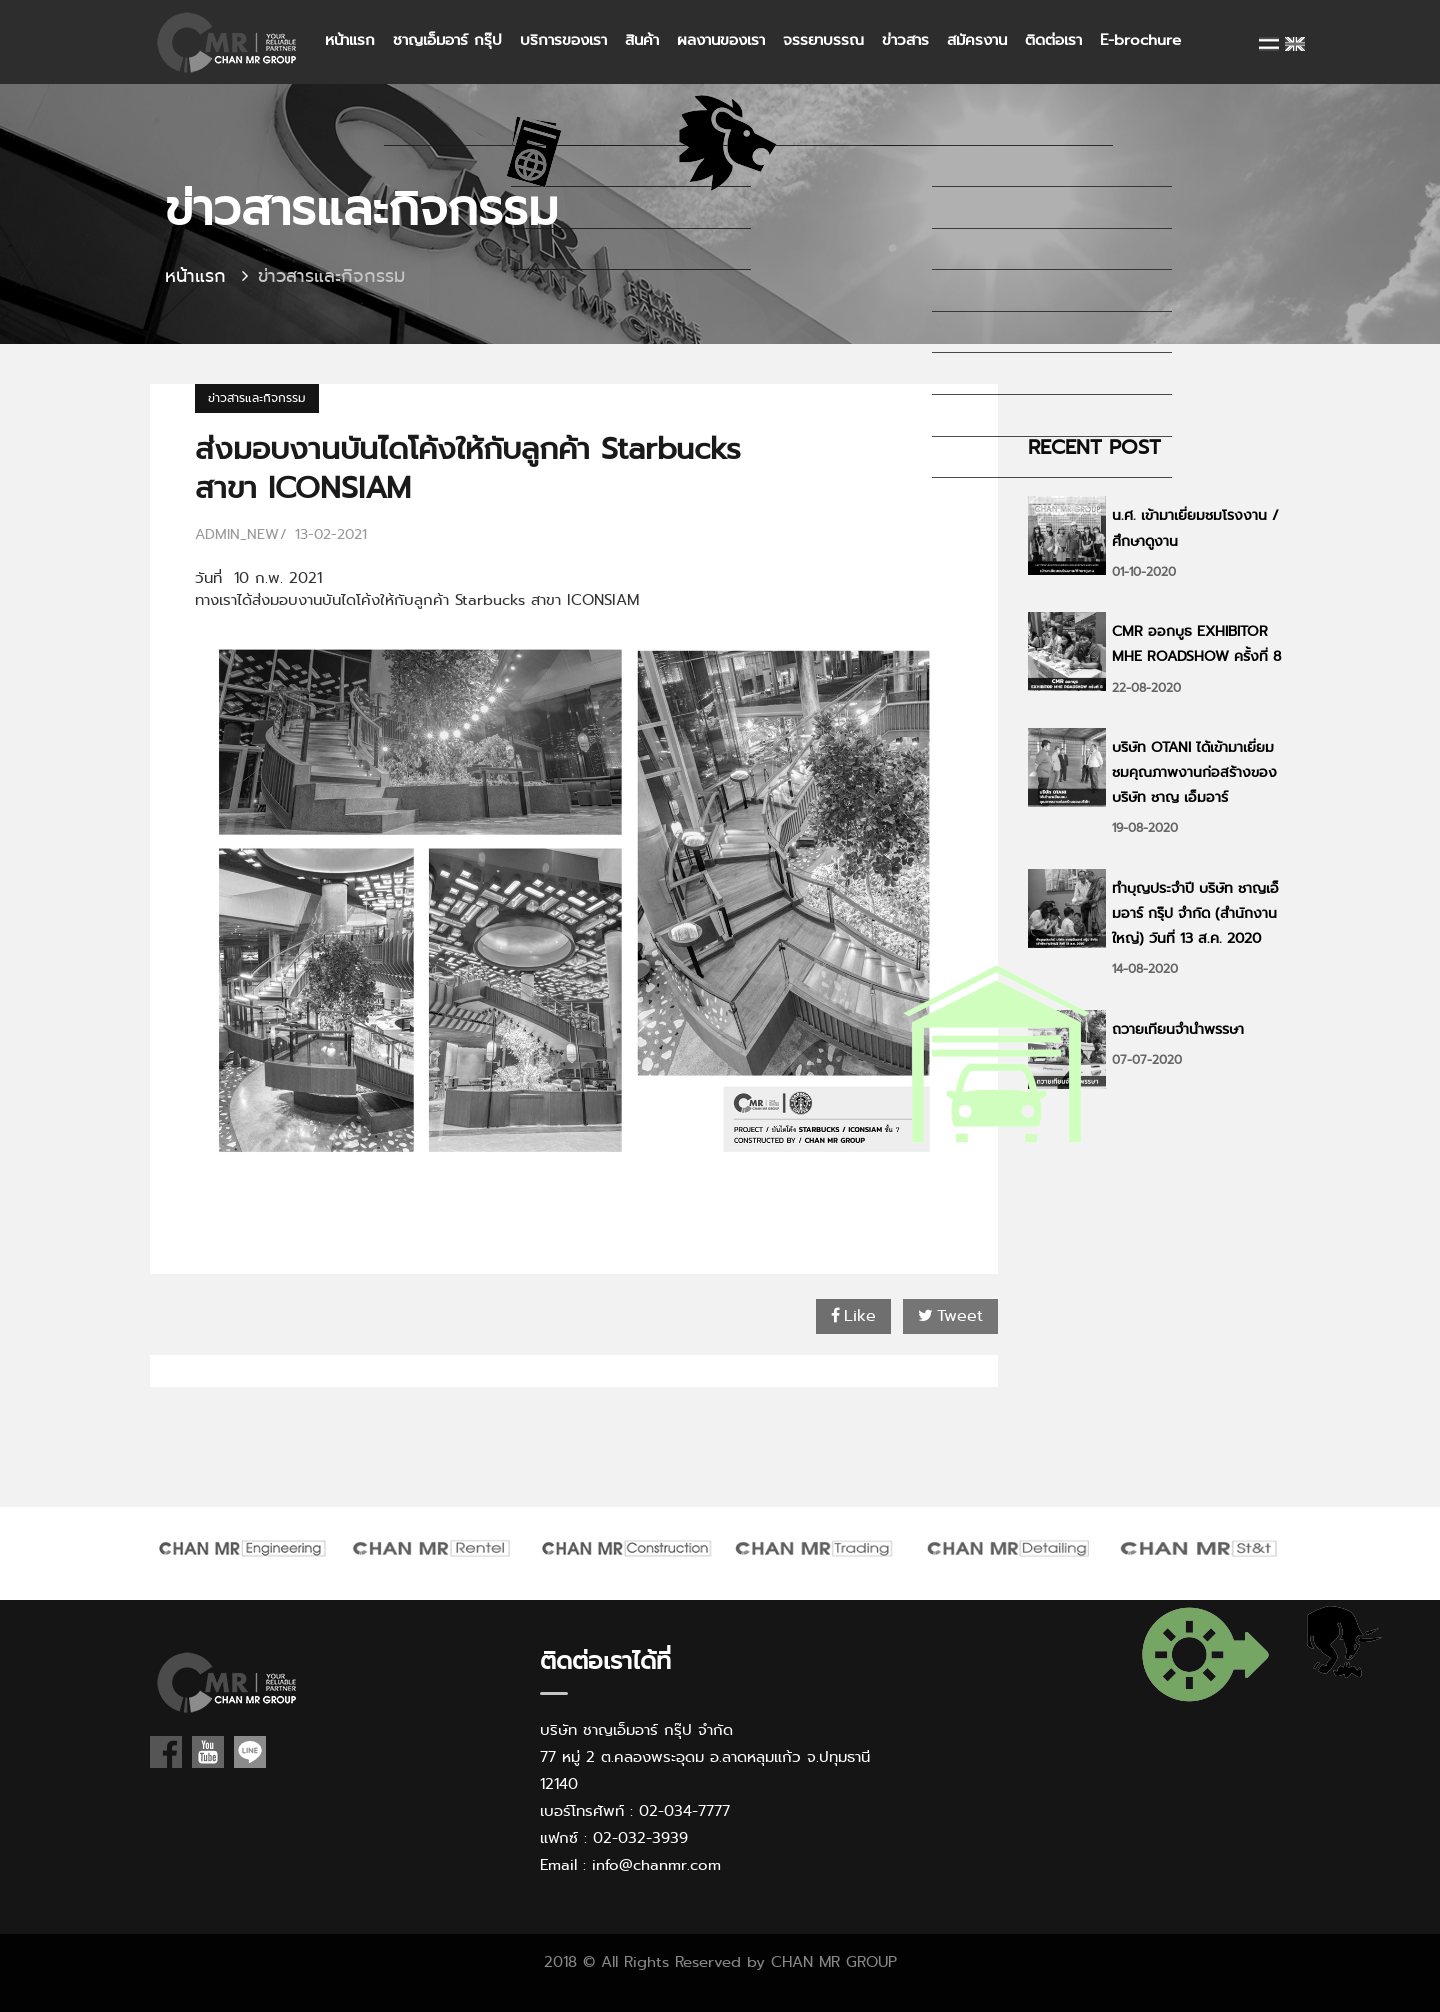 The image size is (1440, 2012). Describe the element at coordinates (996, 1048) in the screenshot. I see `access garage or parking settings` at that location.